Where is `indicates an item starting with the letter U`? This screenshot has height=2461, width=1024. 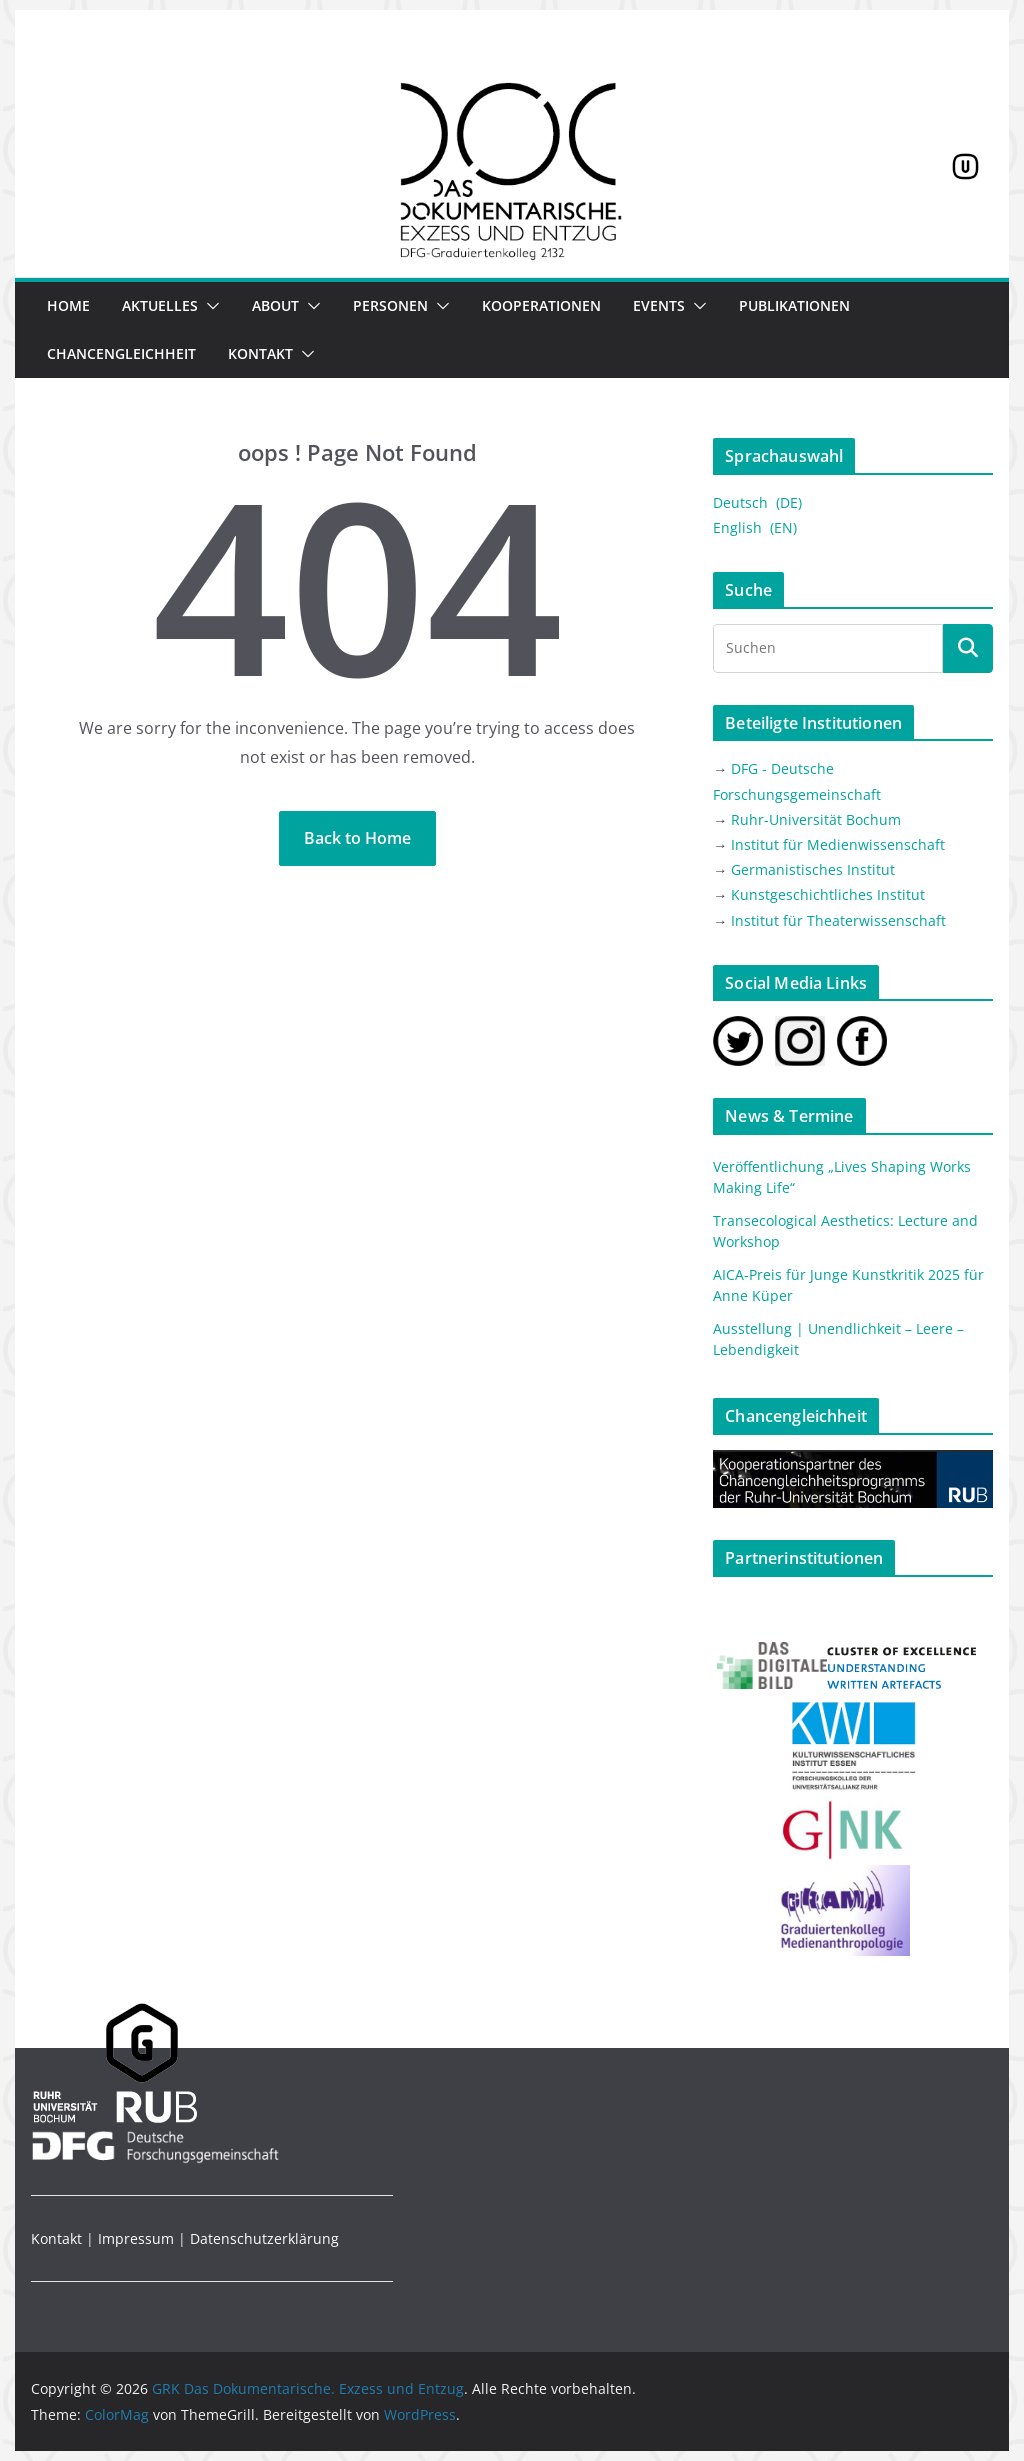 indicates an item starting with the letter U is located at coordinates (965, 166).